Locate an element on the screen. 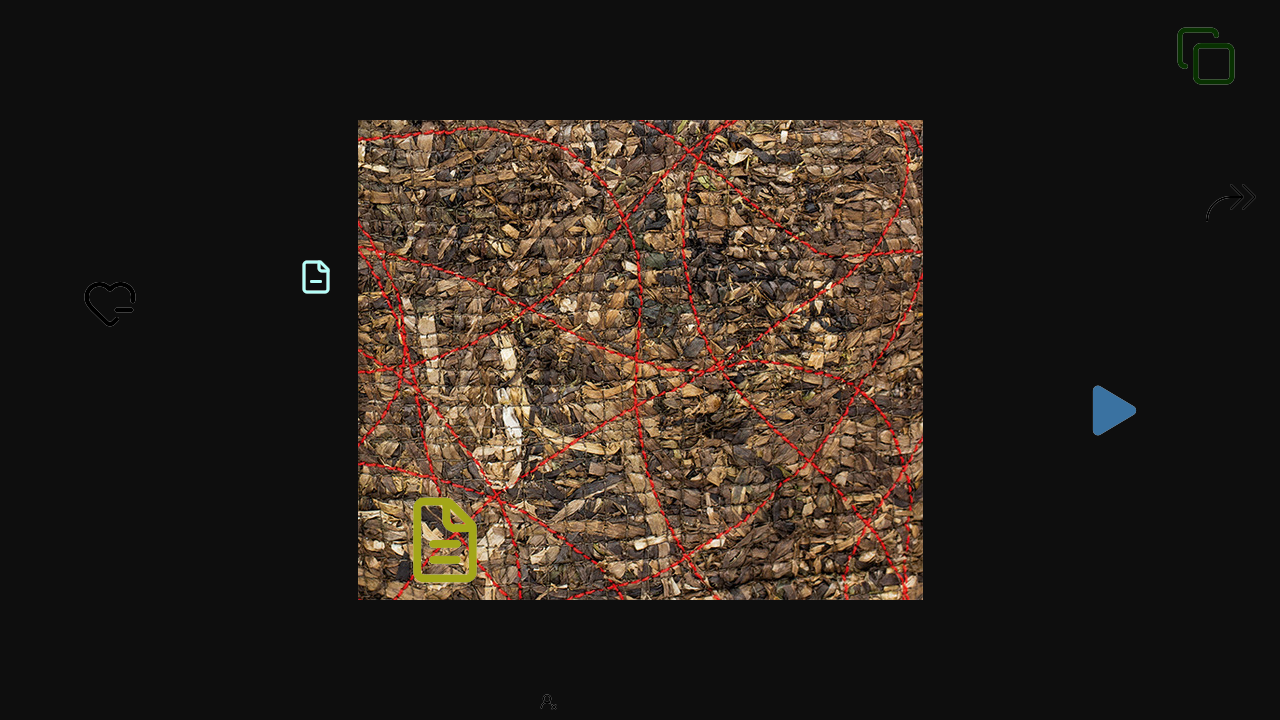 The width and height of the screenshot is (1280, 720). remove from favorites is located at coordinates (110, 303).